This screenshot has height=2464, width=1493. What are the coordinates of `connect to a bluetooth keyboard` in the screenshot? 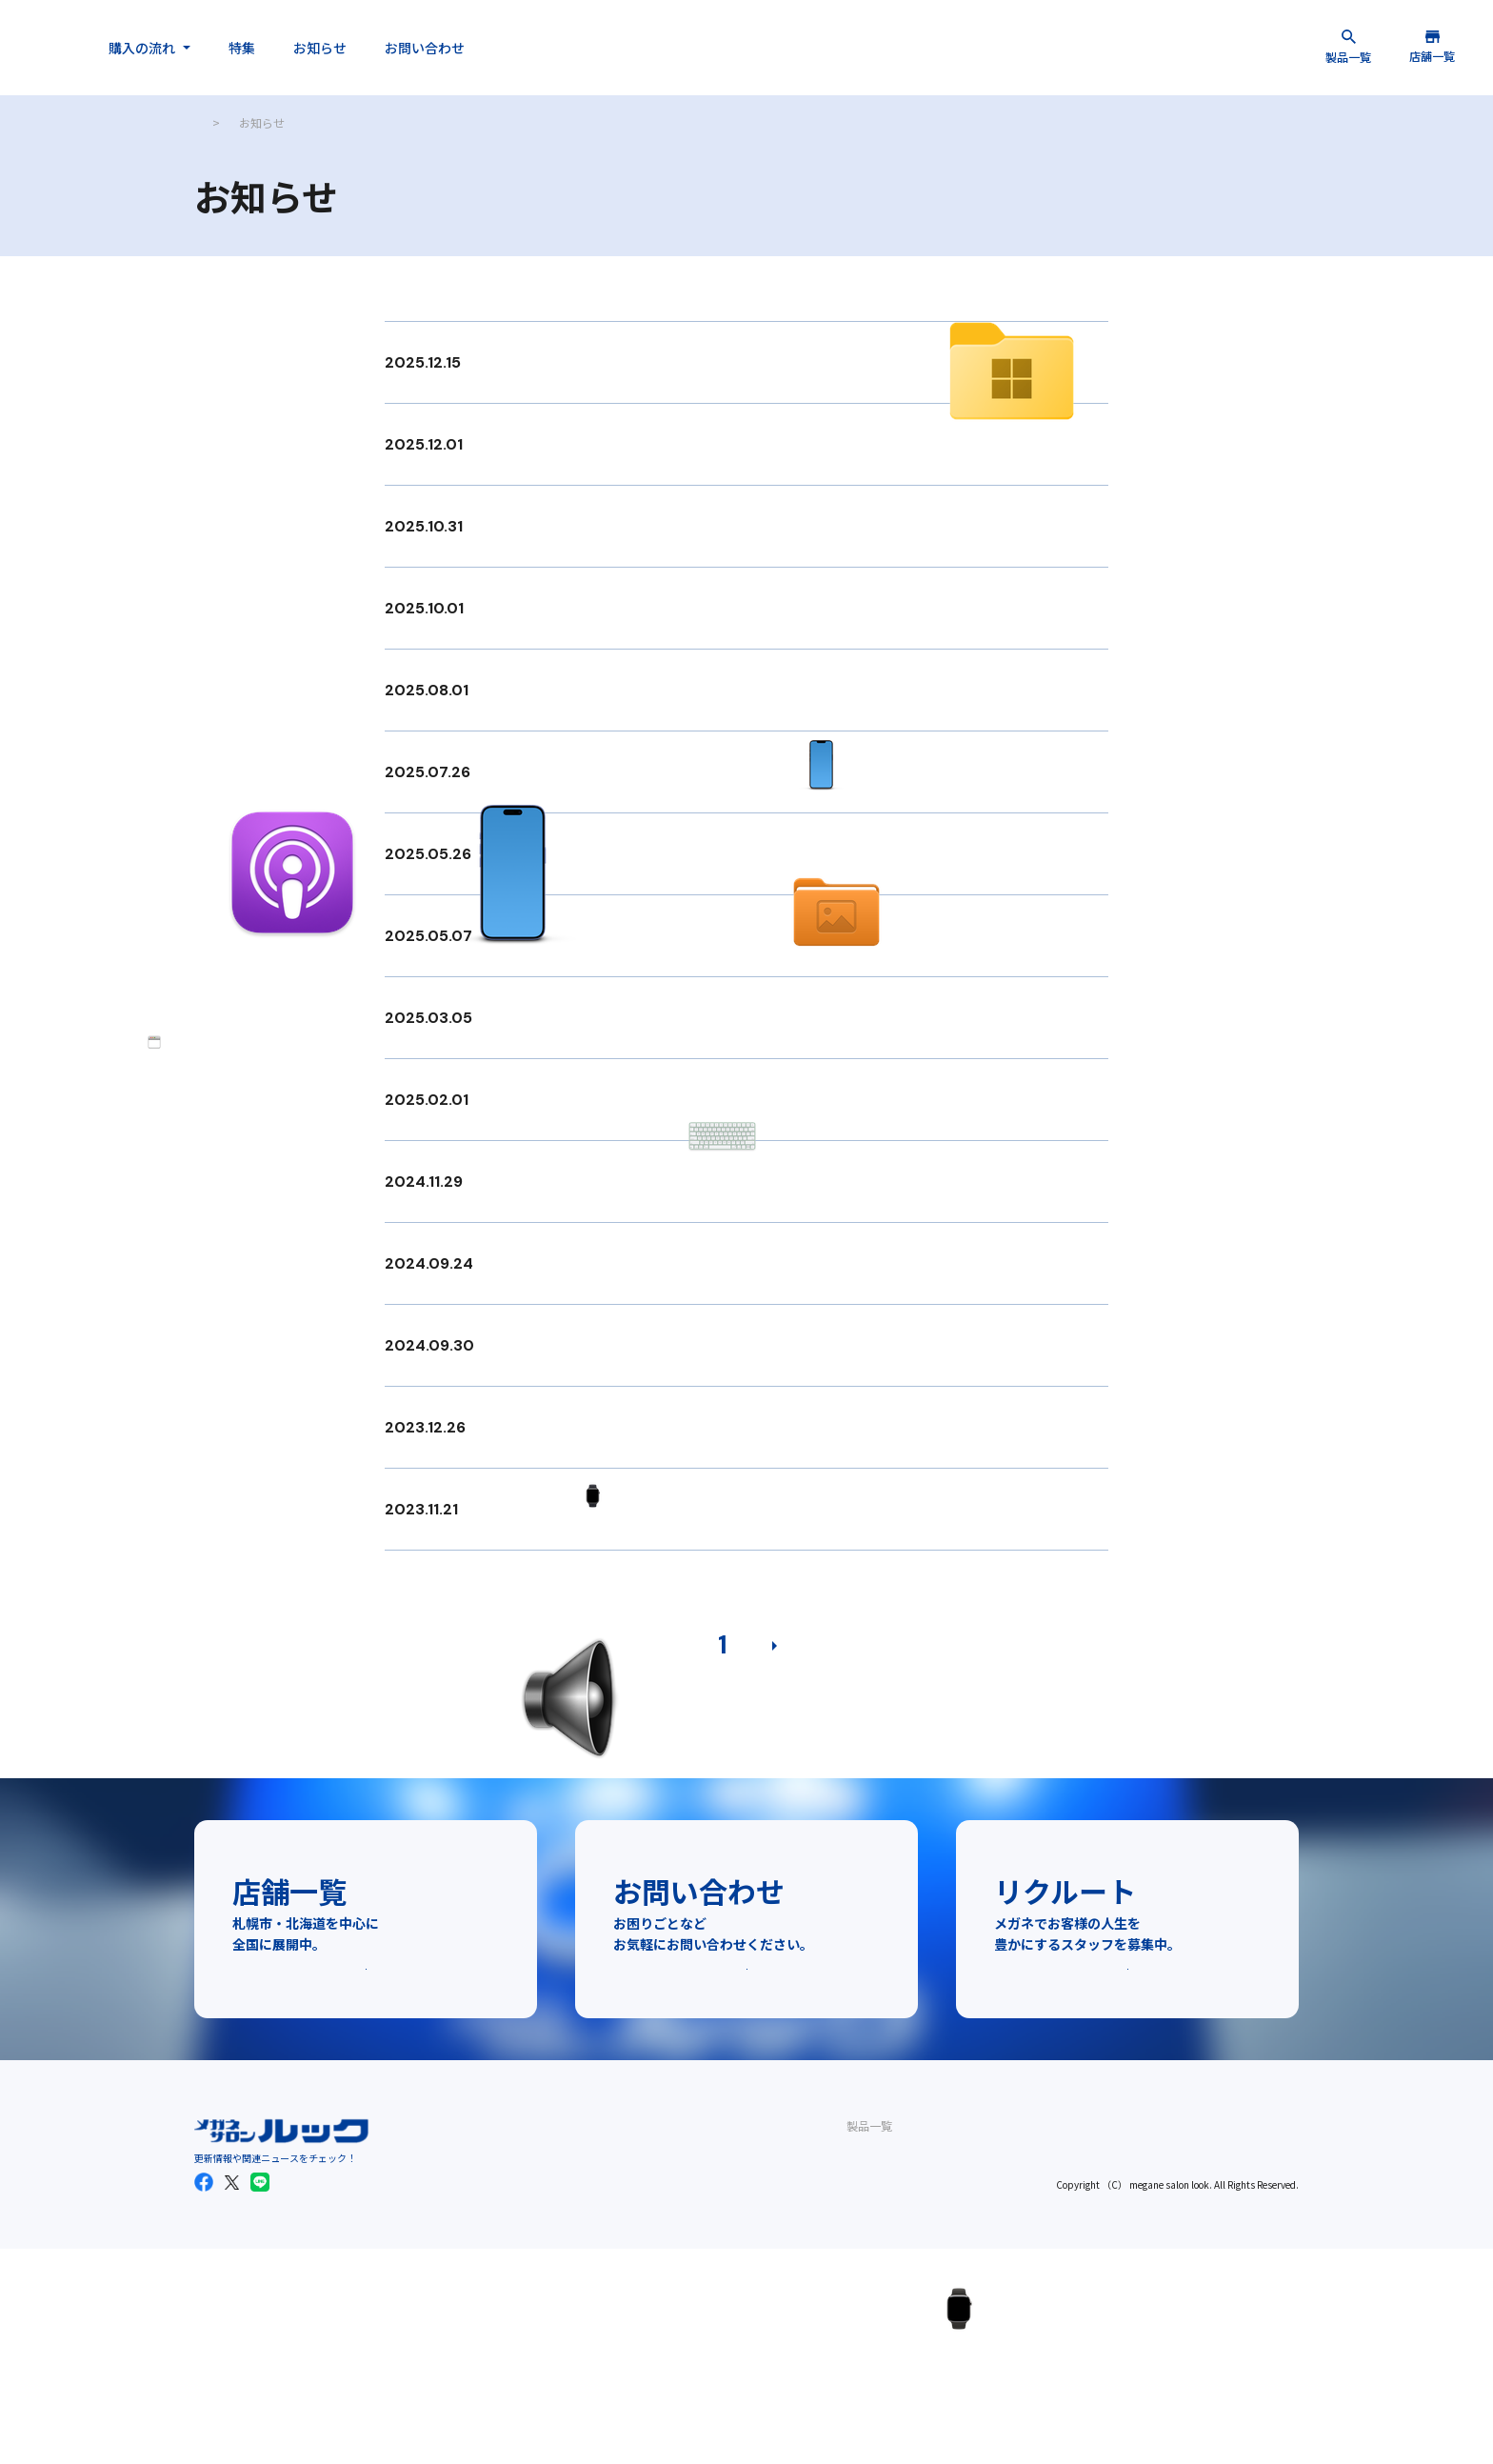 It's located at (722, 1135).